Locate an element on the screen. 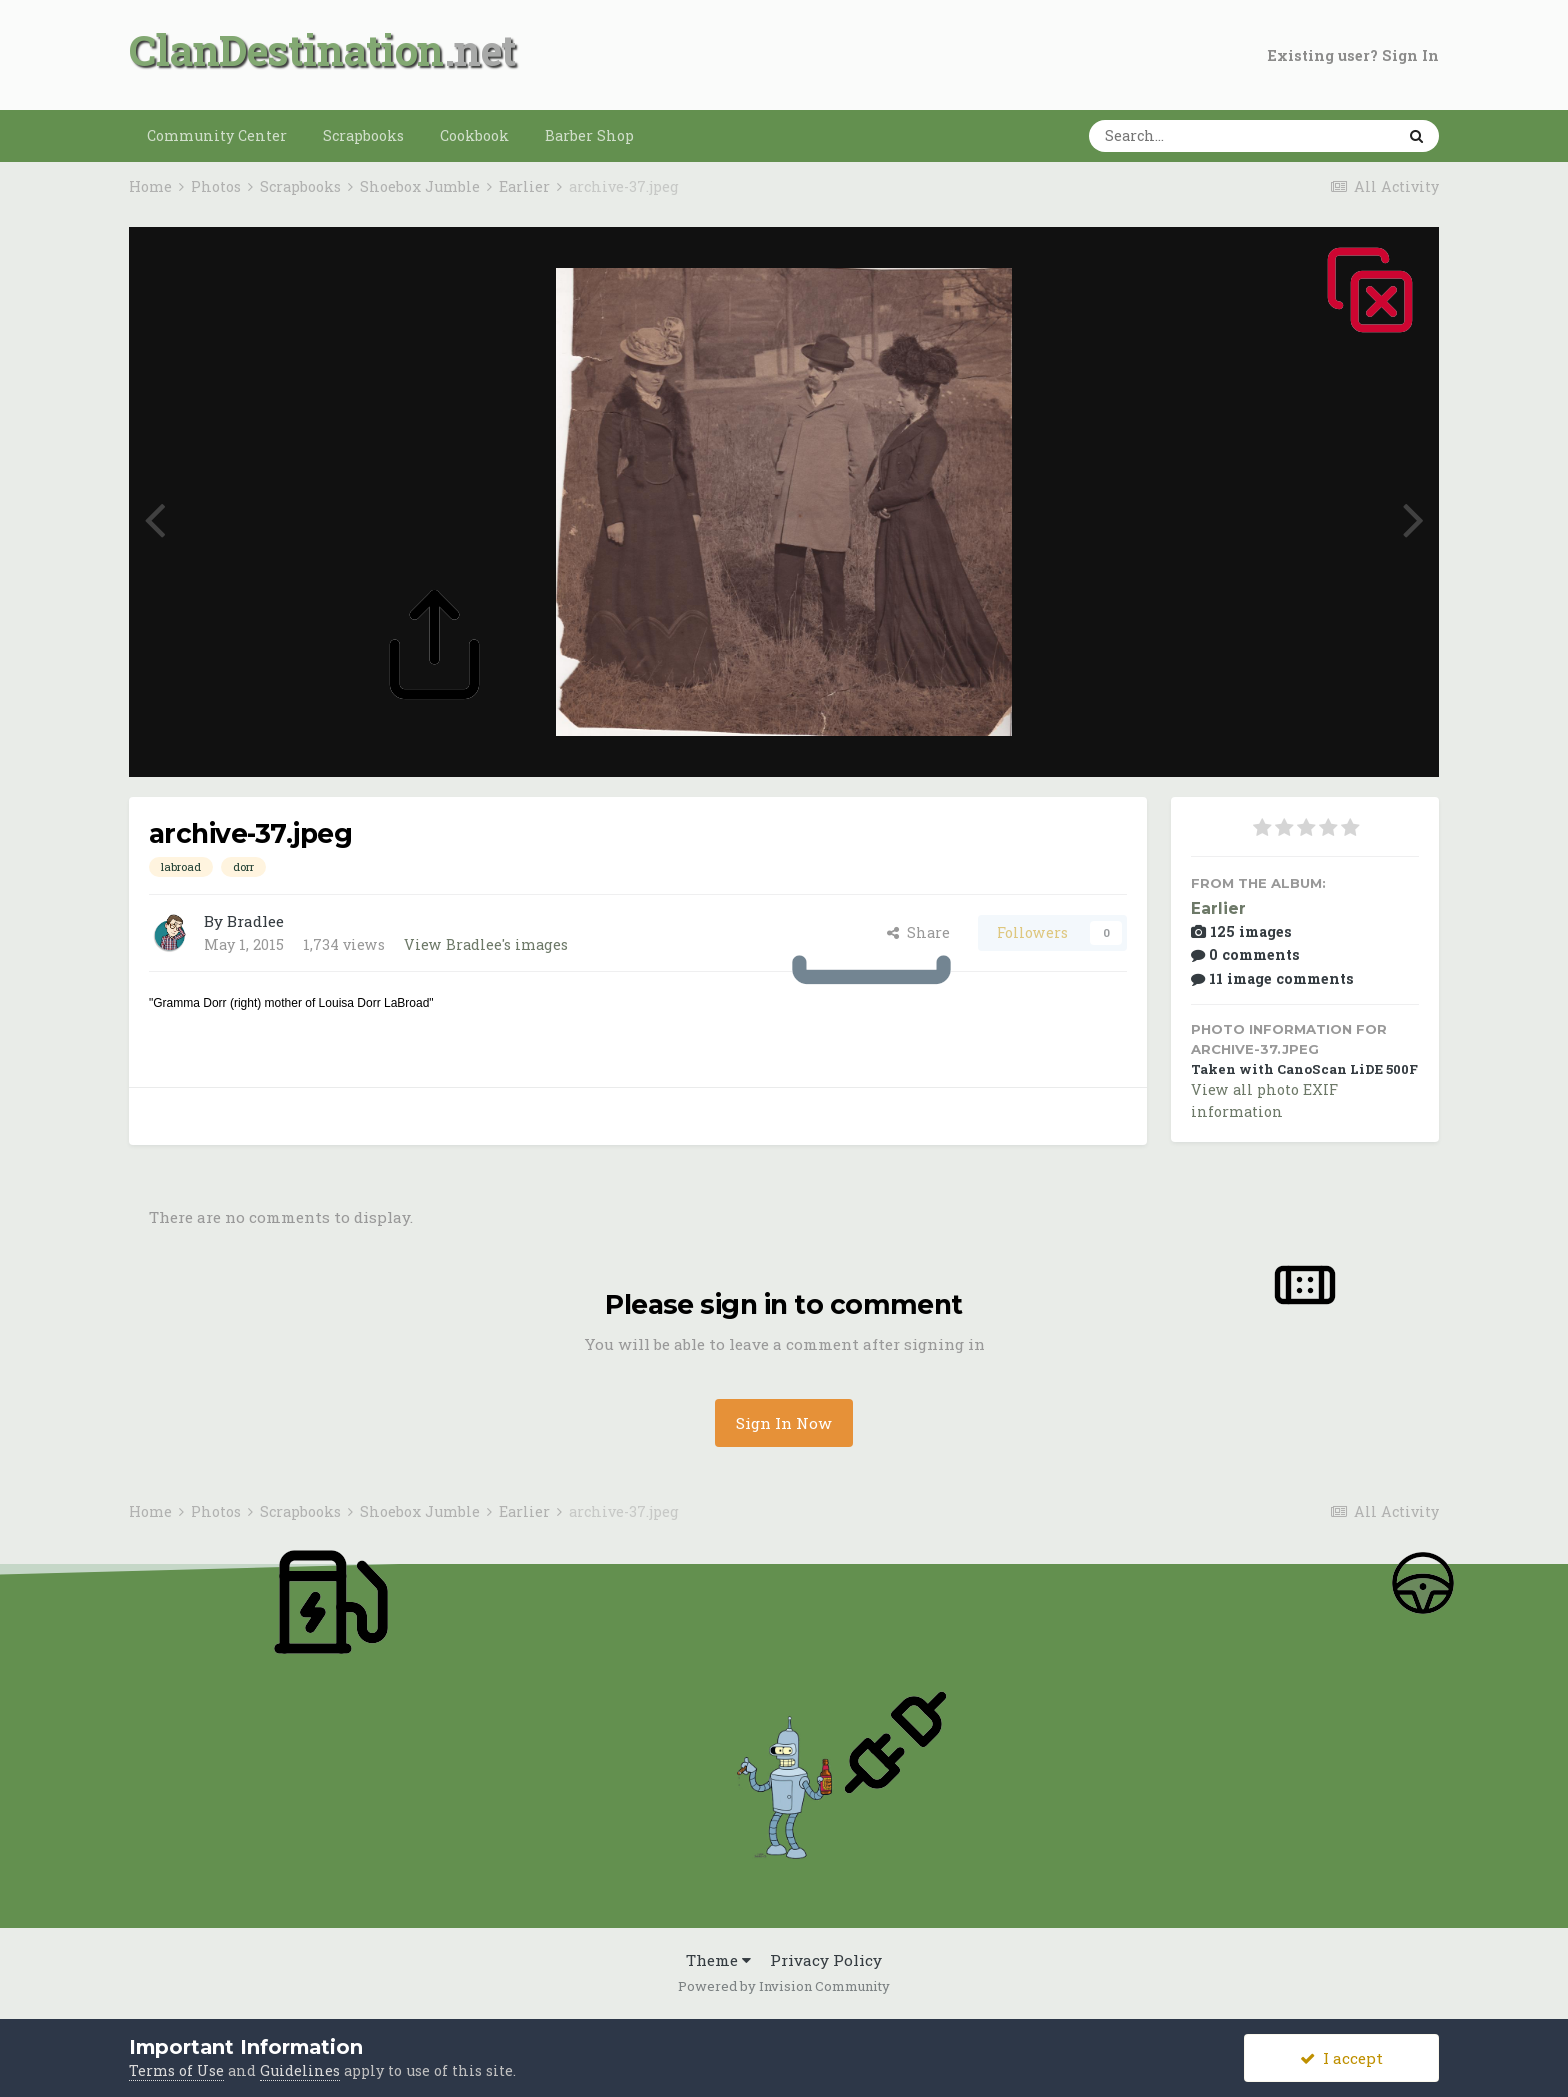 This screenshot has width=1568, height=2097. cancel or clear clipboard content is located at coordinates (1370, 290).